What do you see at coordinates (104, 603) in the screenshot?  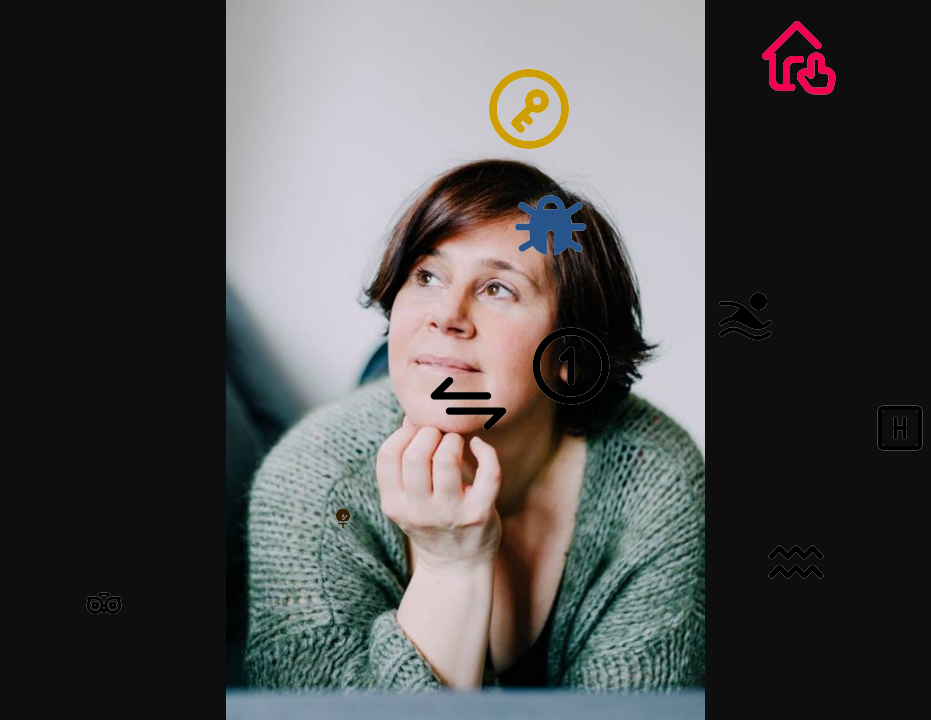 I see `view tripadvisor reviews and ratings` at bounding box center [104, 603].